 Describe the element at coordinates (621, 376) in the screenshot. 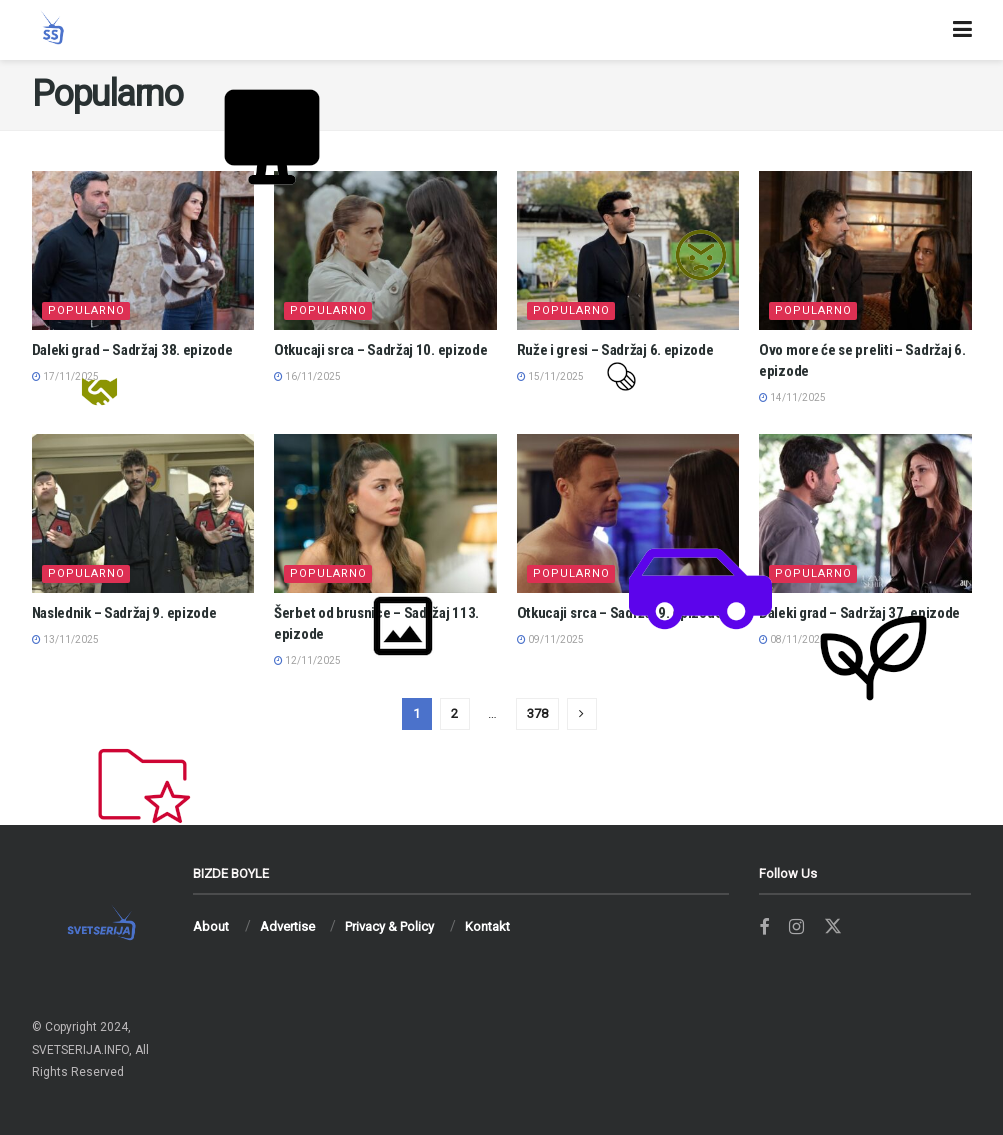

I see `subtract or remove a shape from selection` at that location.